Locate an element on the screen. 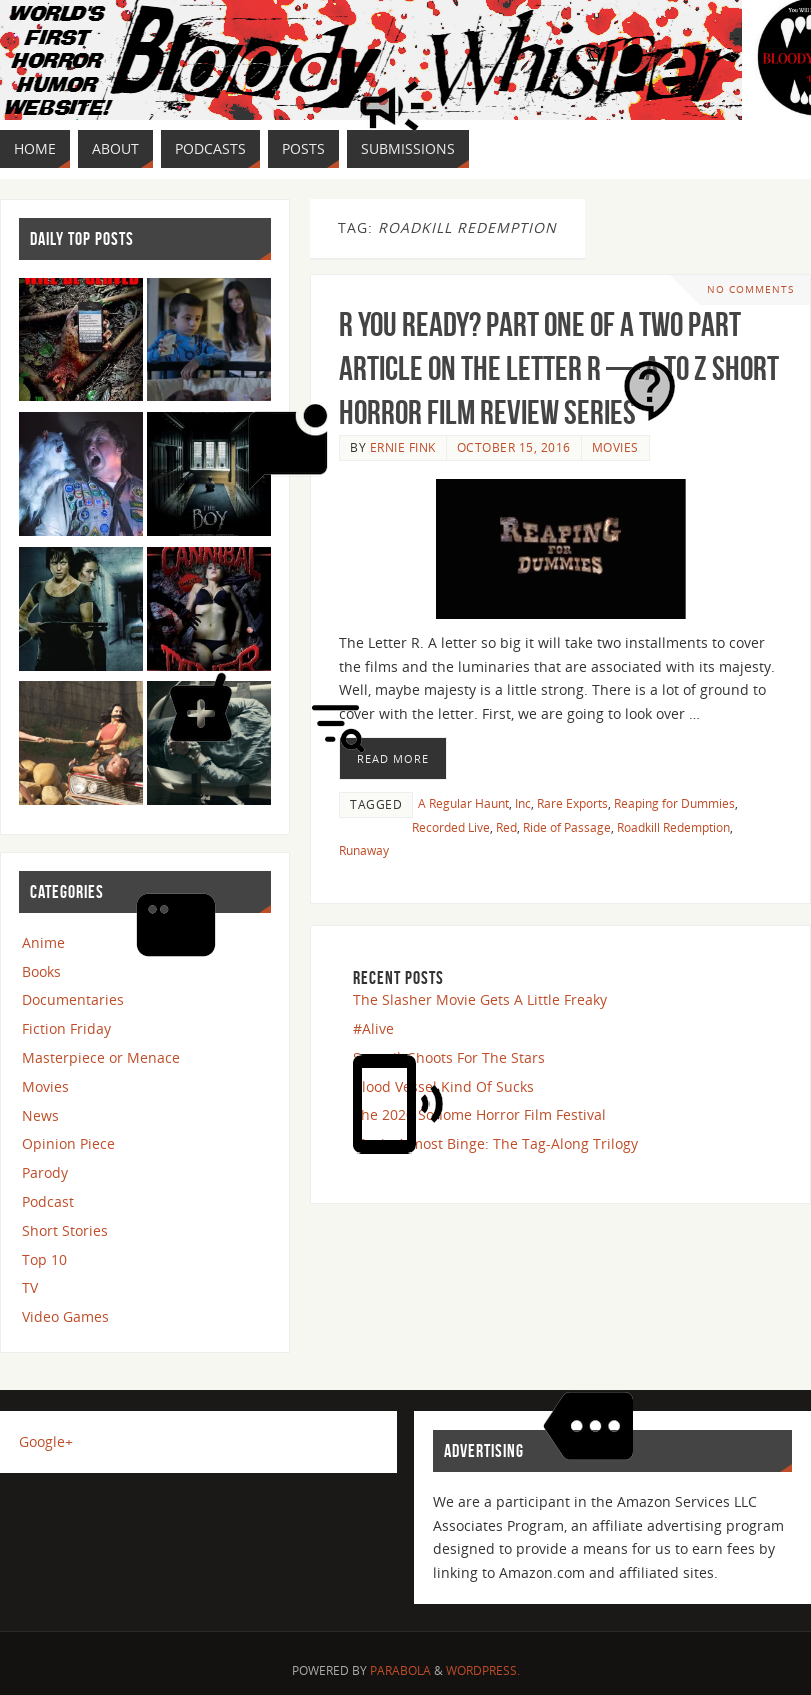 The image size is (811, 1695). incoming call or notification on mobile device is located at coordinates (398, 1104).